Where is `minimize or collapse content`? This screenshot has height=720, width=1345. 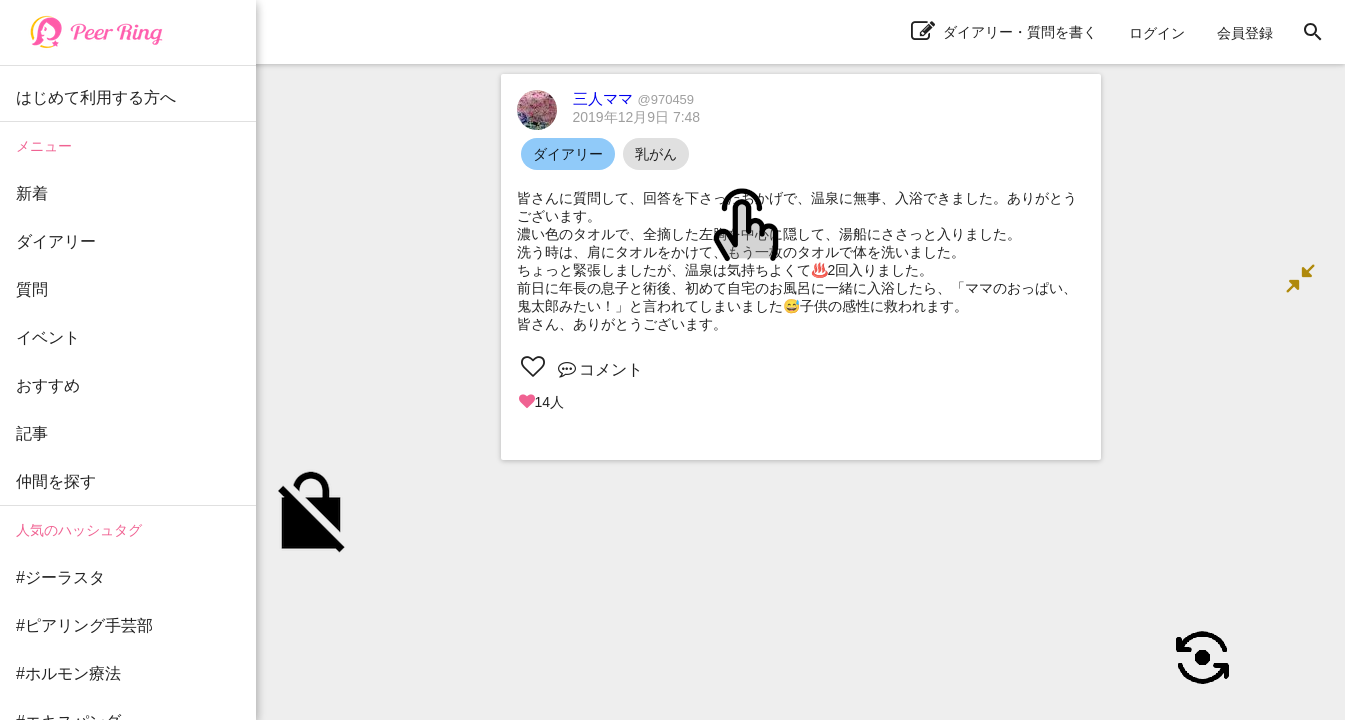
minimize or collapse content is located at coordinates (1300, 278).